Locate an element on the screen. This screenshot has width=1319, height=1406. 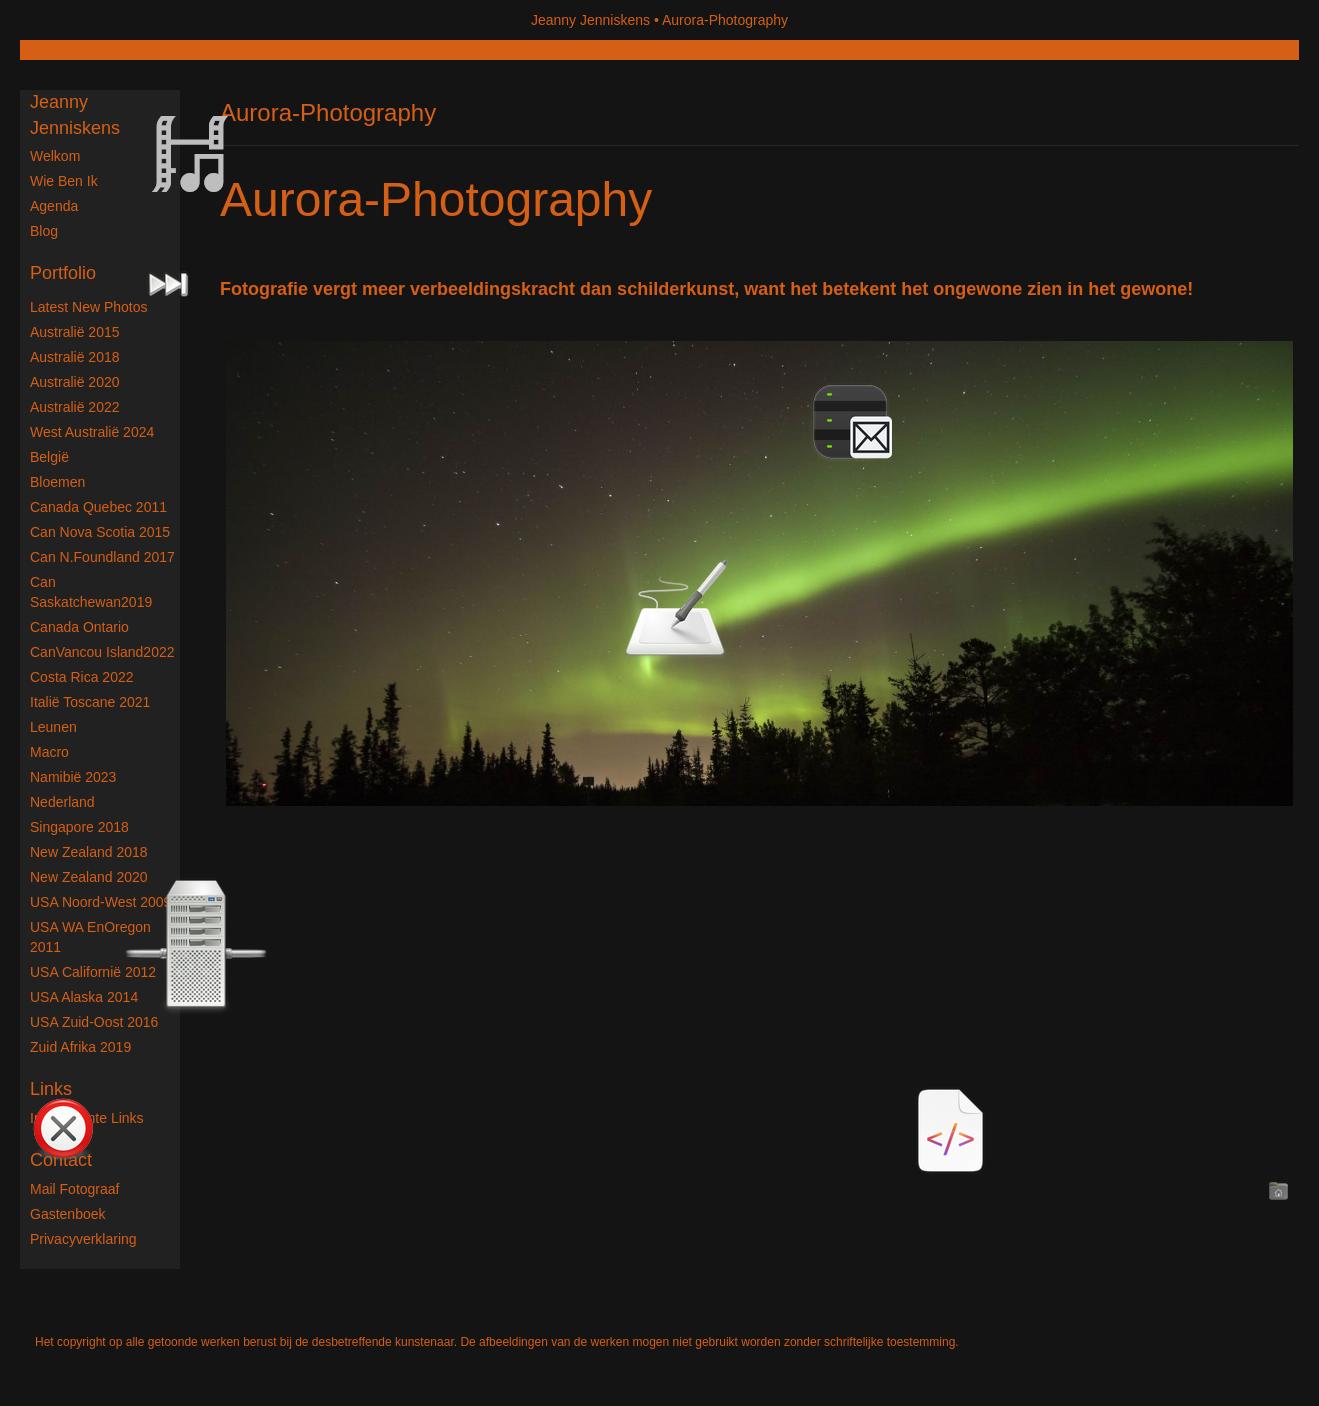
connect a drawing tablet or stylus input device is located at coordinates (677, 611).